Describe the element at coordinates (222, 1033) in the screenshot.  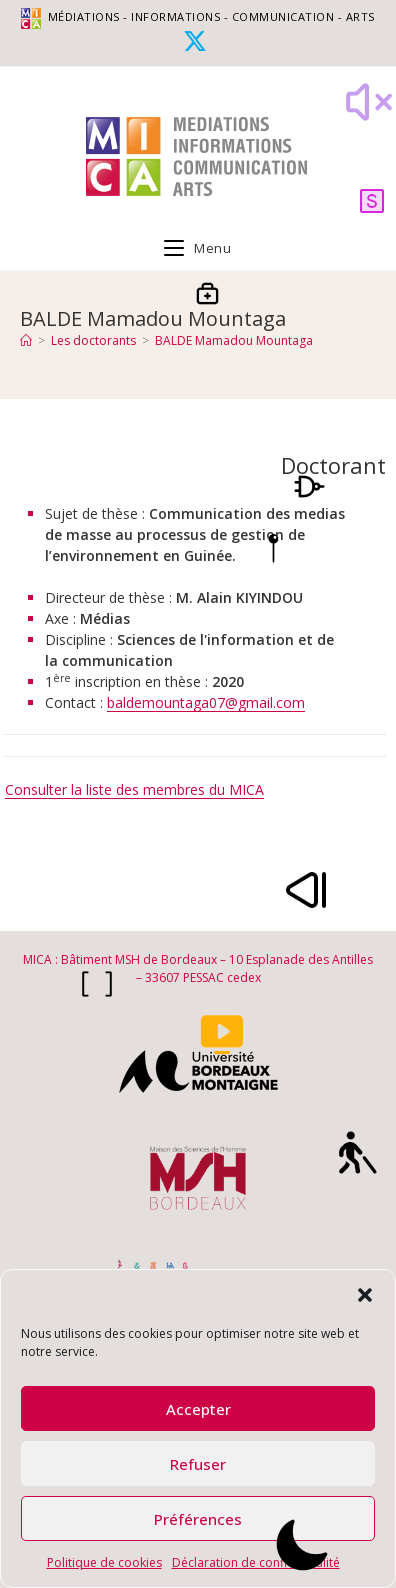
I see `play video on display` at that location.